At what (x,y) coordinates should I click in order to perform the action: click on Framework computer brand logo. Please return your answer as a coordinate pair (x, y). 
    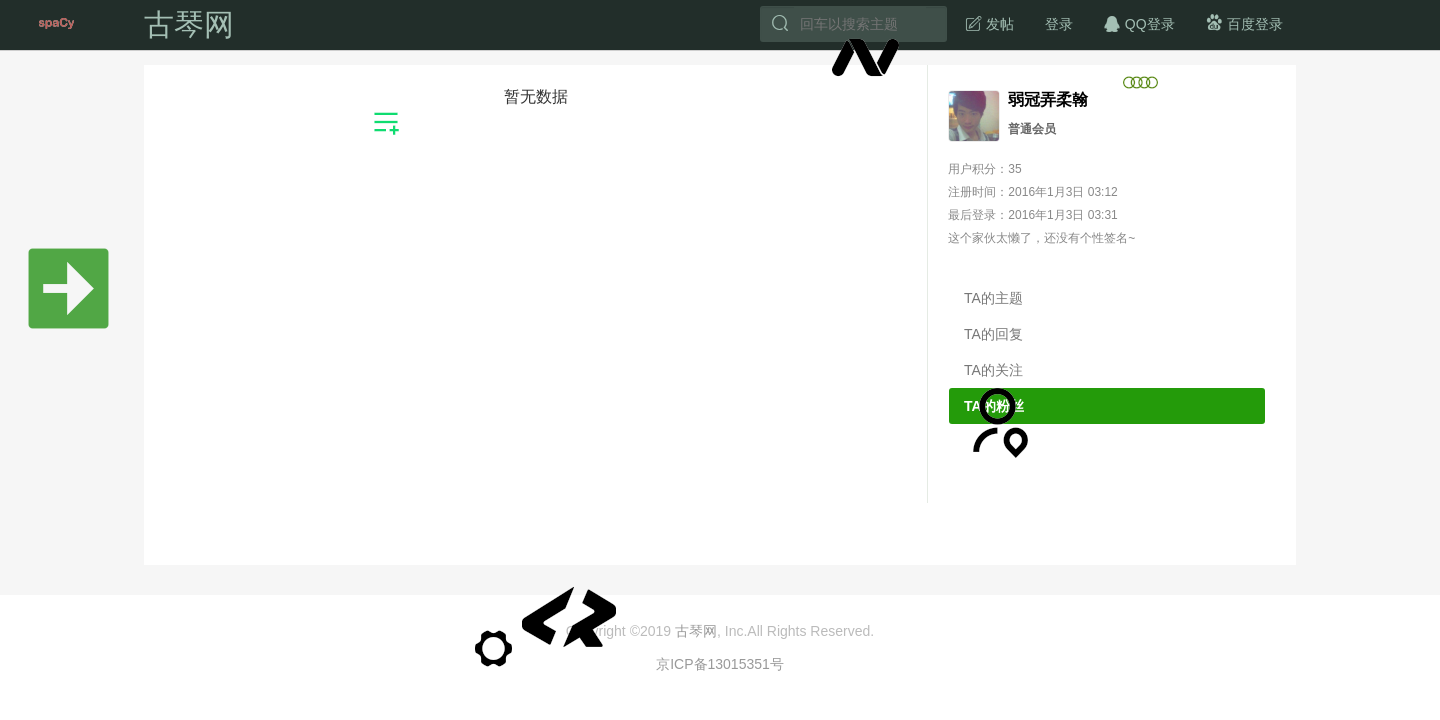
    Looking at the image, I should click on (493, 648).